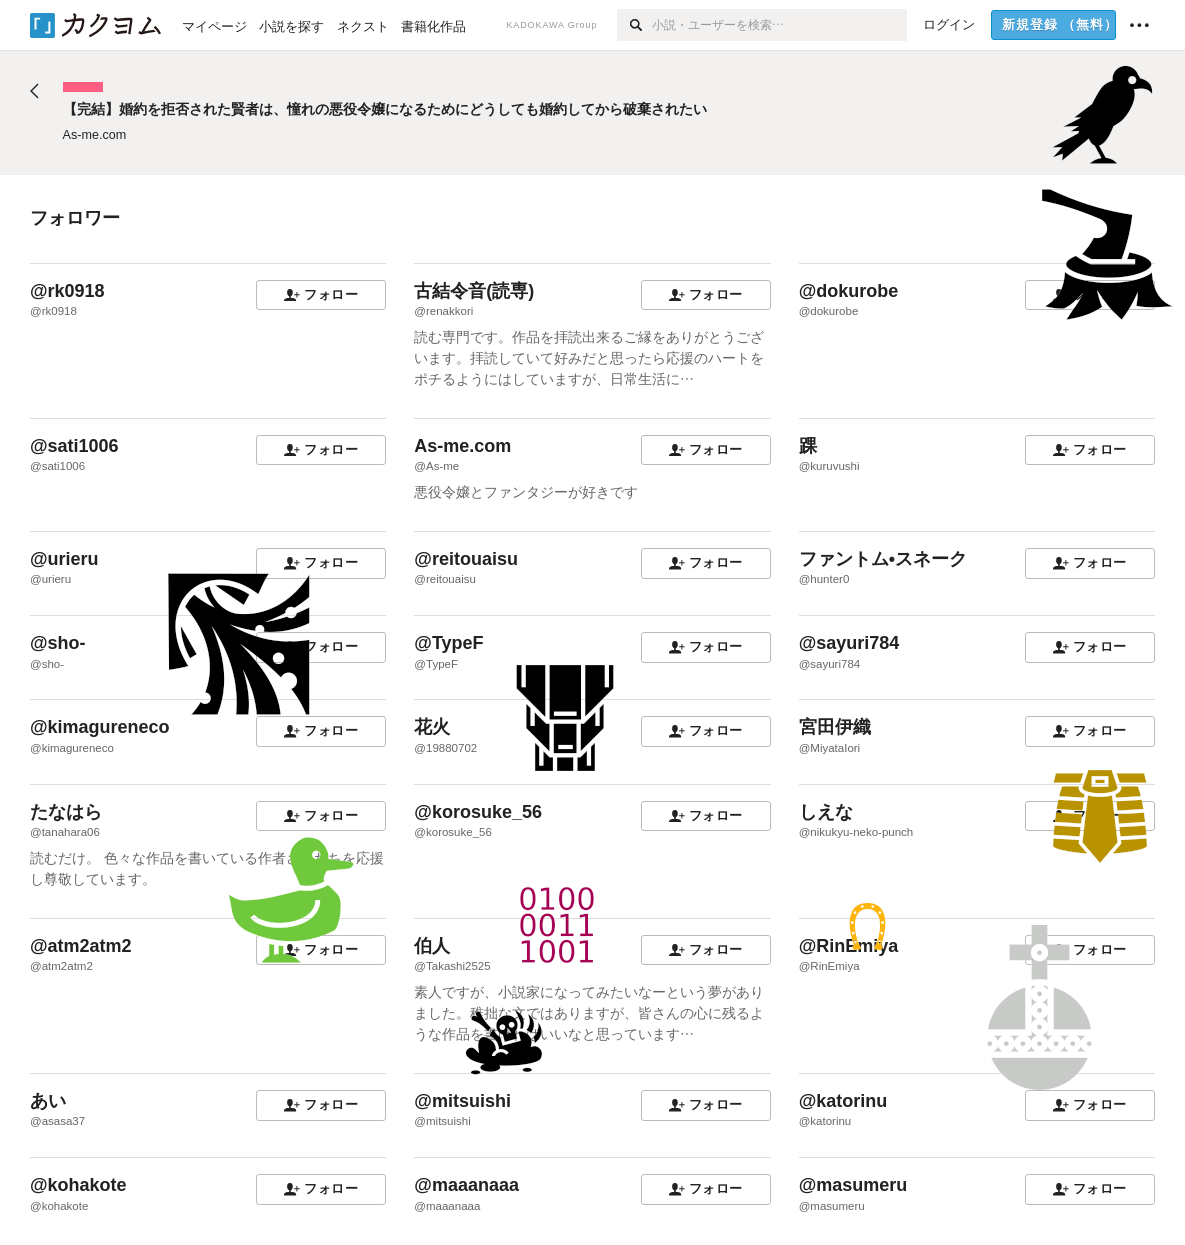  Describe the element at coordinates (1100, 817) in the screenshot. I see `equip metal skirt armor piece` at that location.